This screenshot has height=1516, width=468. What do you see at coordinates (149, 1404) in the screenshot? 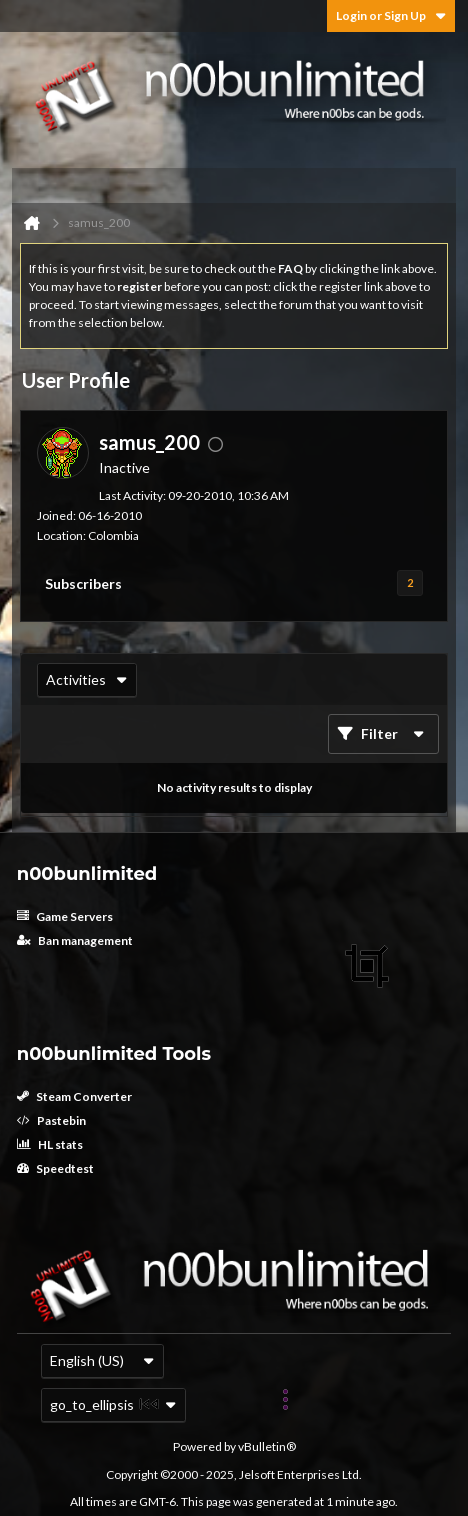
I see `skip to the beginning of the track` at bounding box center [149, 1404].